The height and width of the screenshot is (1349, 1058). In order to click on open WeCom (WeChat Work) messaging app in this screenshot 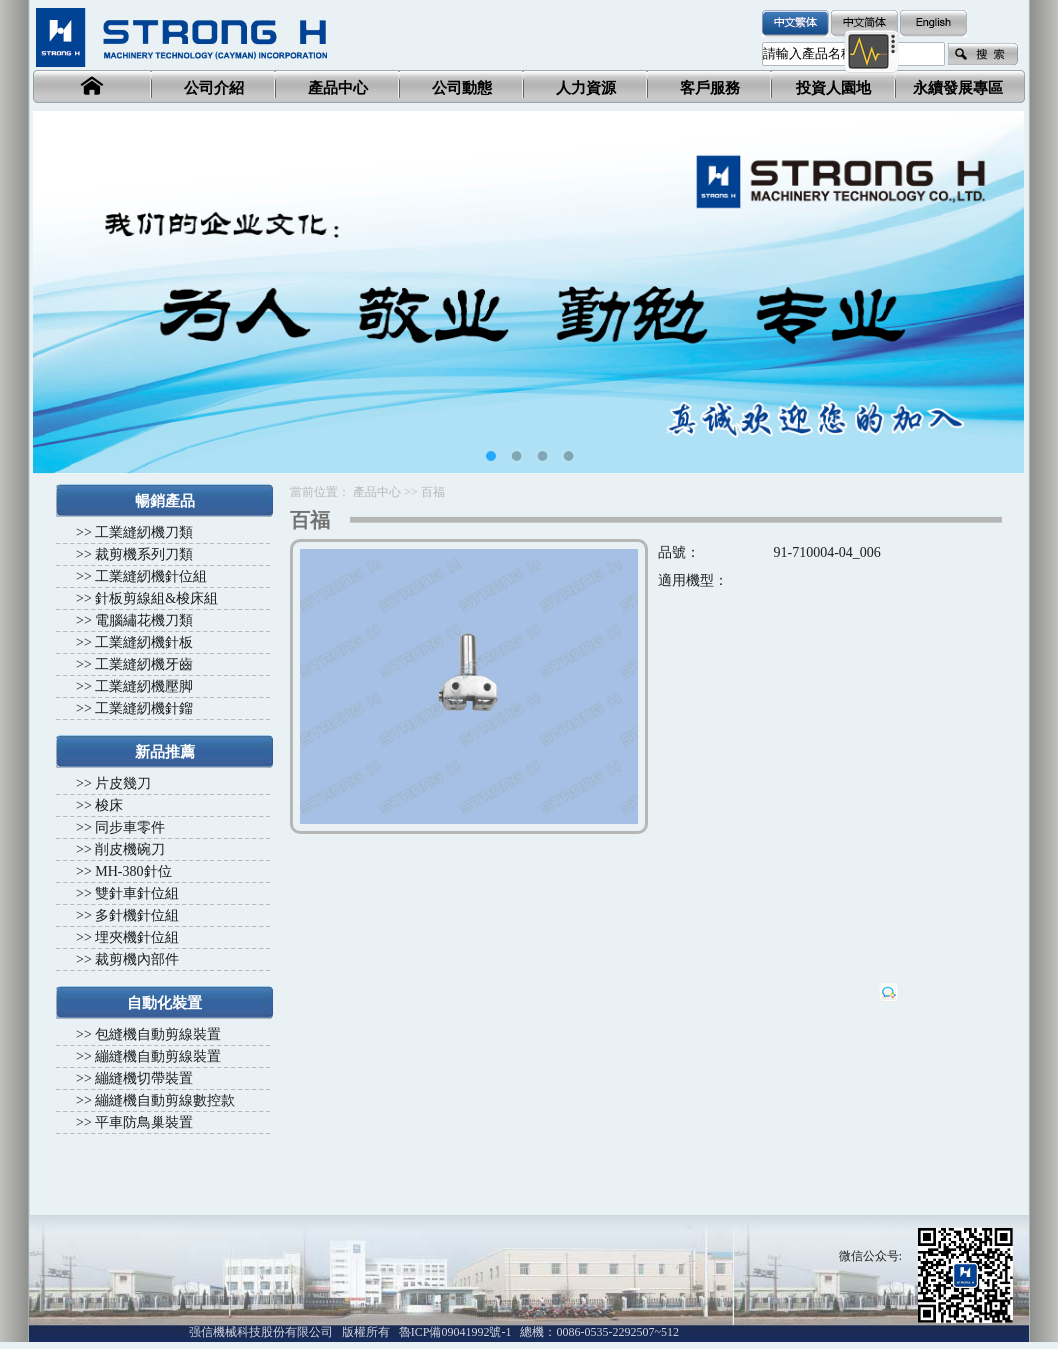, I will do `click(888, 992)`.